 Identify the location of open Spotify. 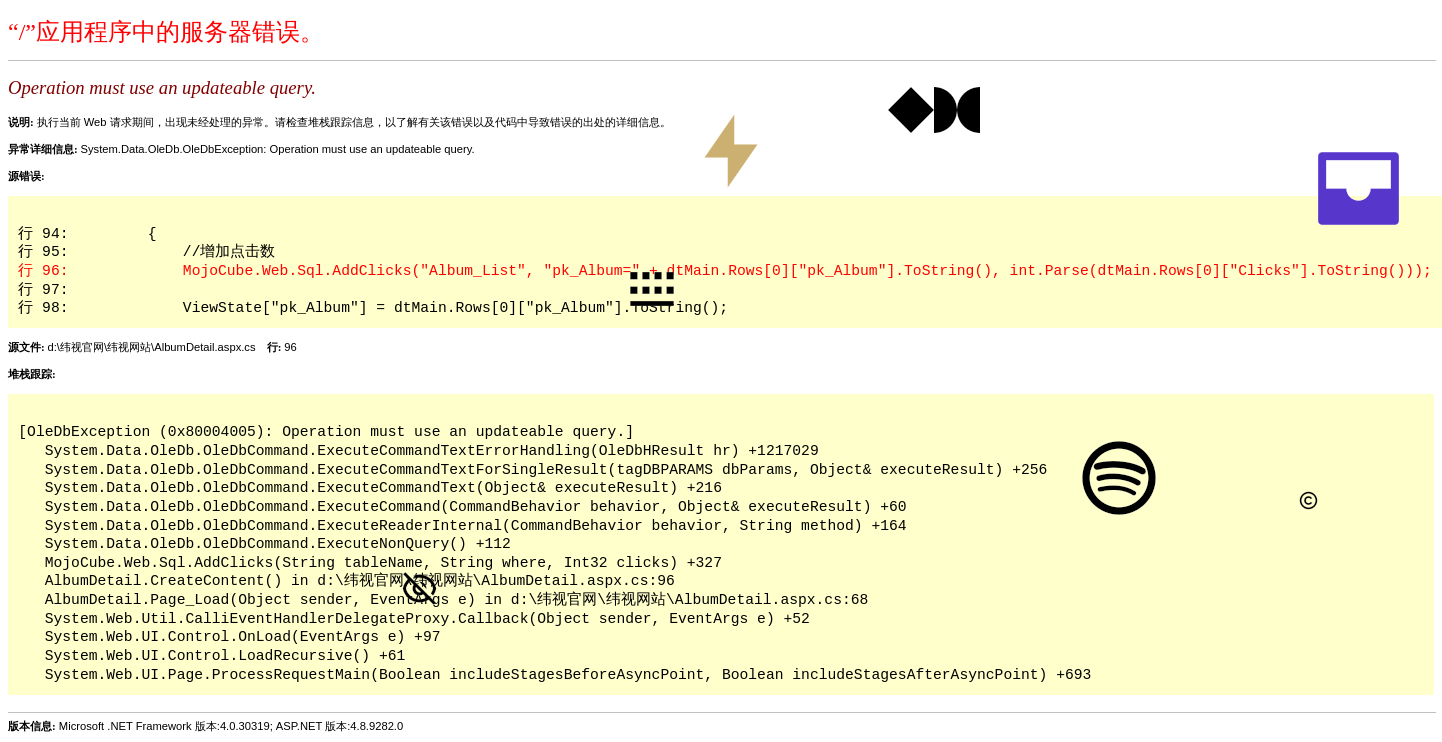
(1119, 478).